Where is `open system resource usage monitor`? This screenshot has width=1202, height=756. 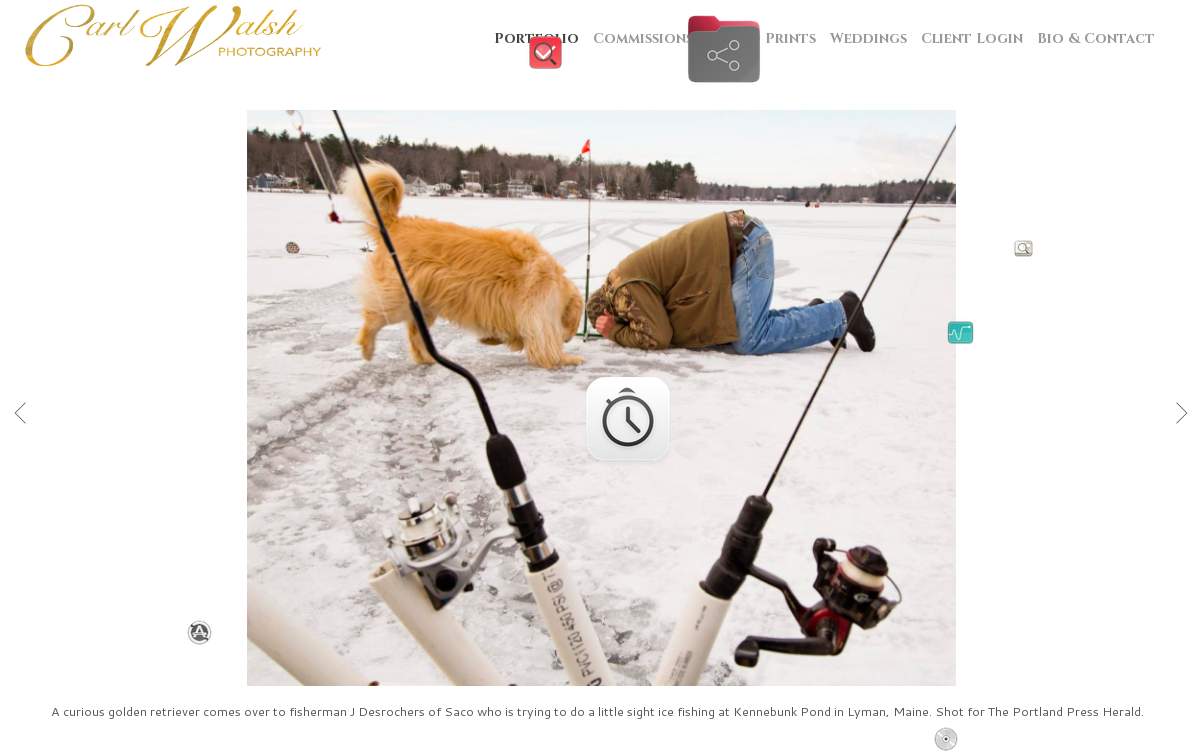 open system resource usage monitor is located at coordinates (960, 332).